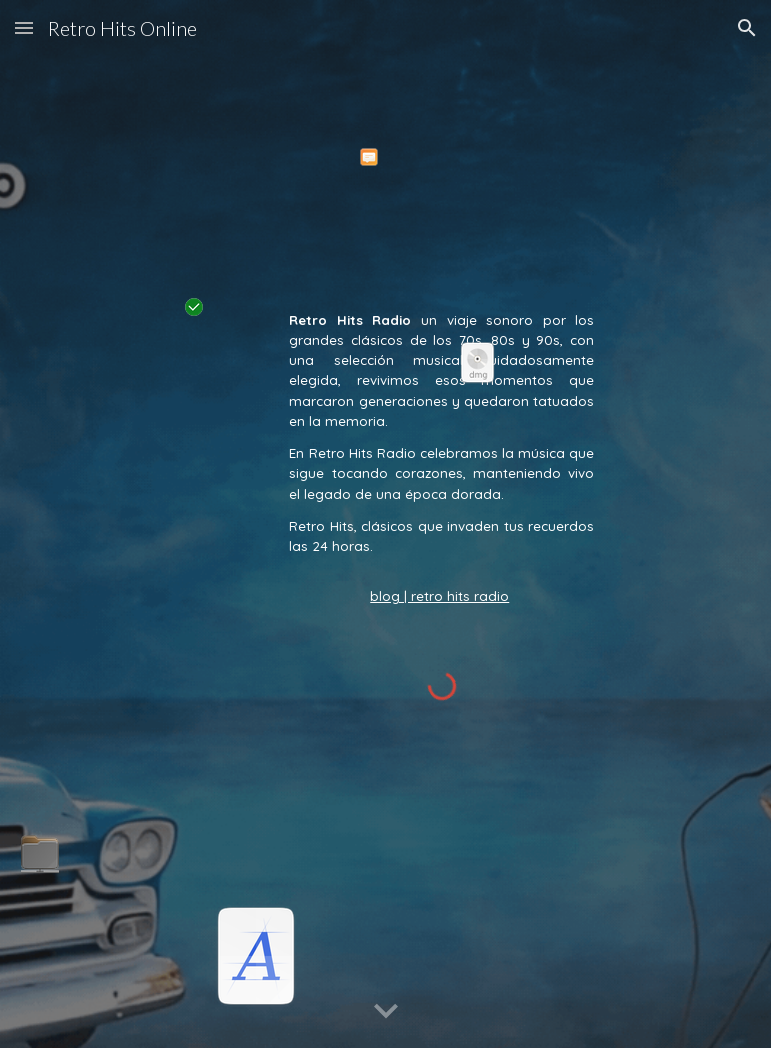  What do you see at coordinates (369, 157) in the screenshot?
I see `open messaging app` at bounding box center [369, 157].